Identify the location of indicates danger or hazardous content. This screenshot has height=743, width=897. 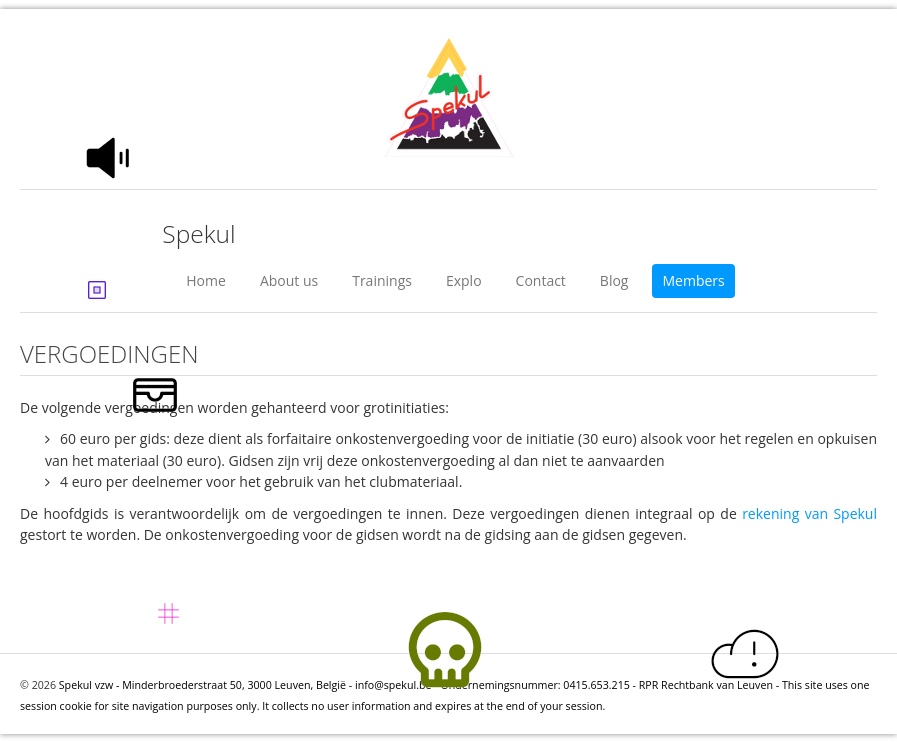
(445, 651).